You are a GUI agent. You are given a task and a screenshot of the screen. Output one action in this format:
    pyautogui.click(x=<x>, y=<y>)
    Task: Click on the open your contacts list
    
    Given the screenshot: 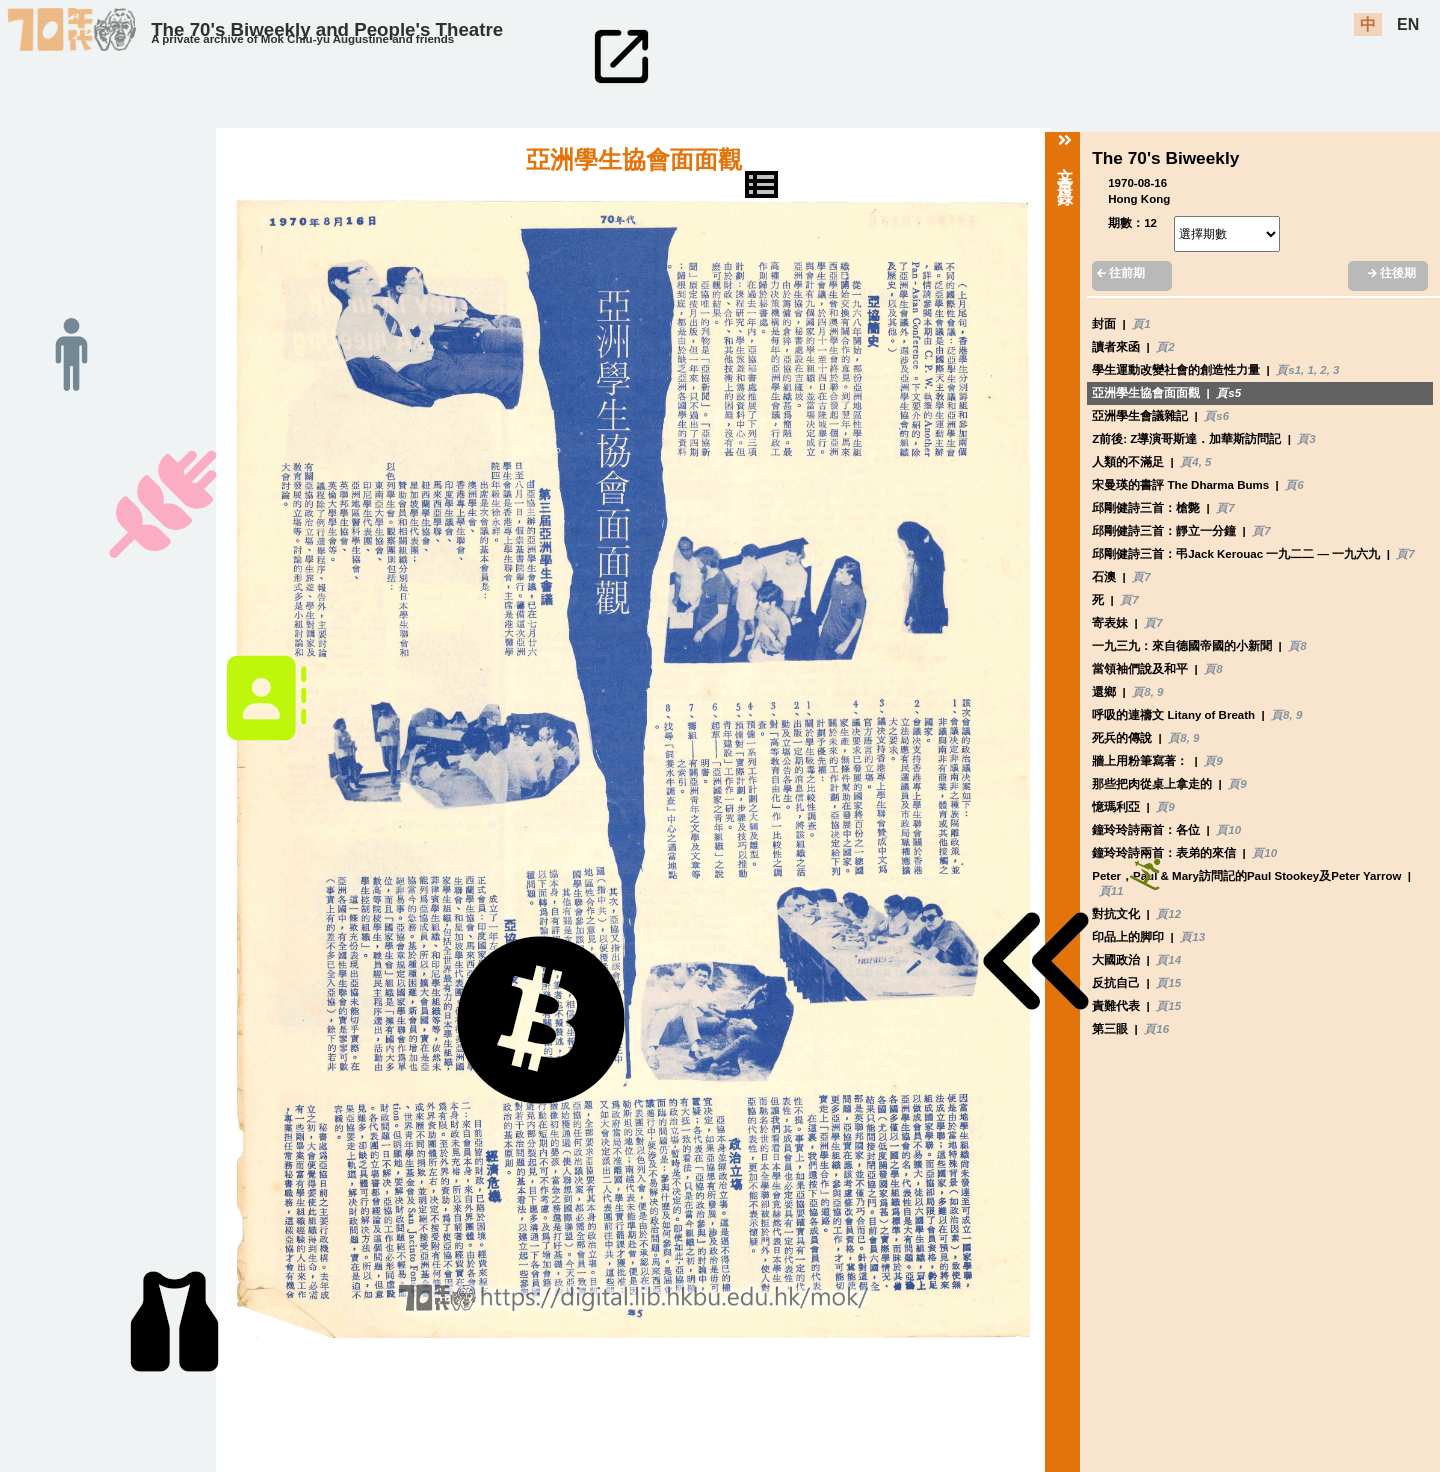 What is the action you would take?
    pyautogui.click(x=264, y=698)
    